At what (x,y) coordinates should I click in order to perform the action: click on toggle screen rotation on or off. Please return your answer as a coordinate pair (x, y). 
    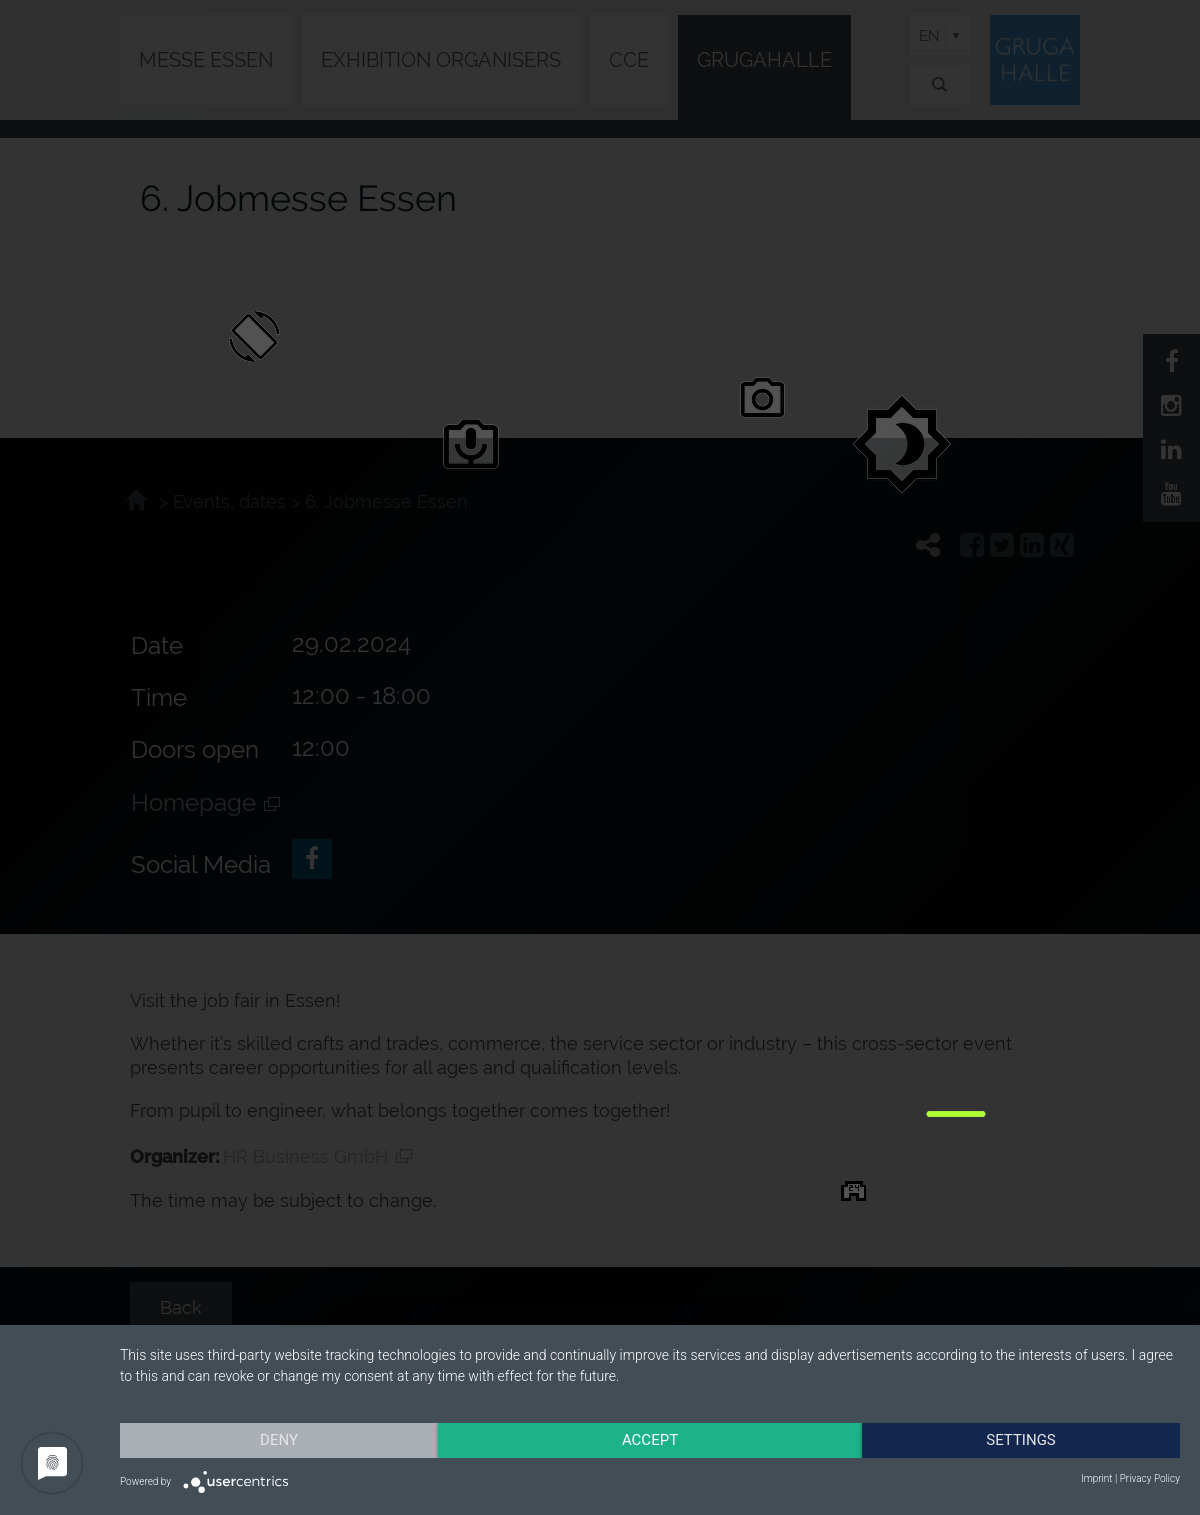
    Looking at the image, I should click on (254, 336).